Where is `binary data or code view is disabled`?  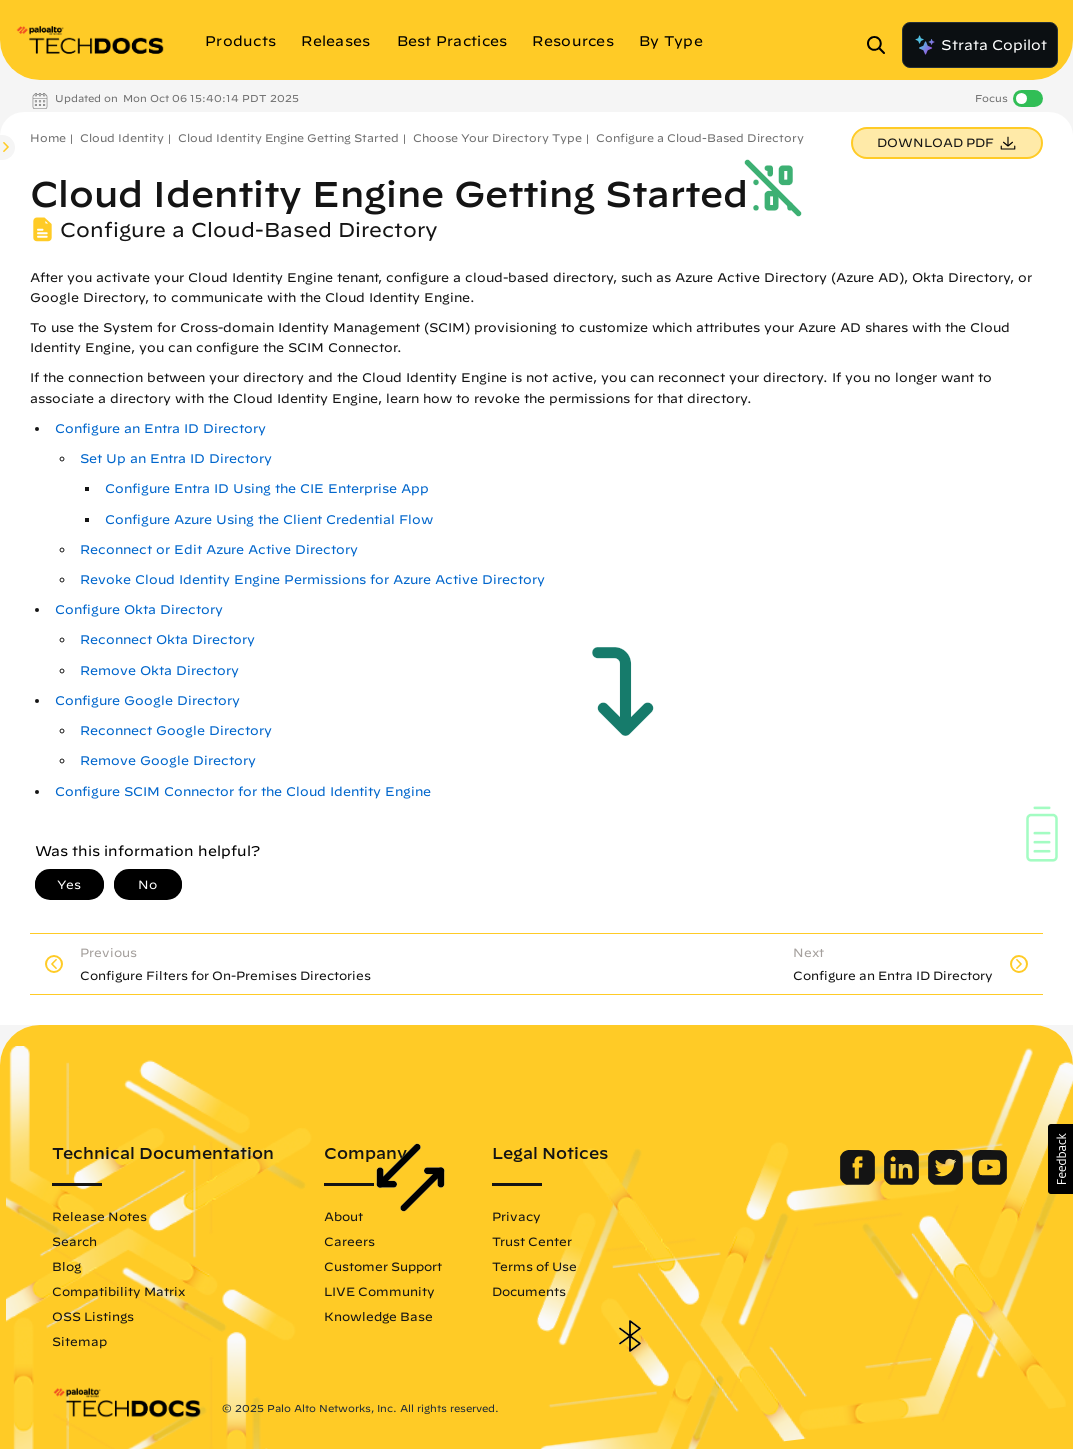
binary data or code view is disabled is located at coordinates (773, 188).